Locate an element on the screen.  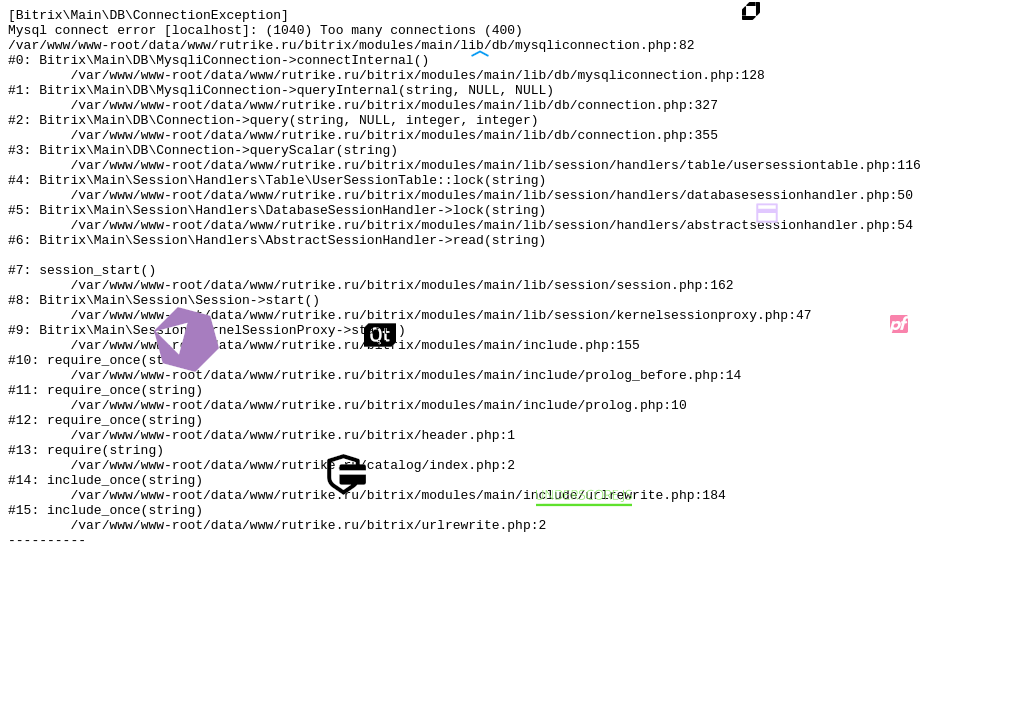
Qt framework branding or logo is located at coordinates (380, 335).